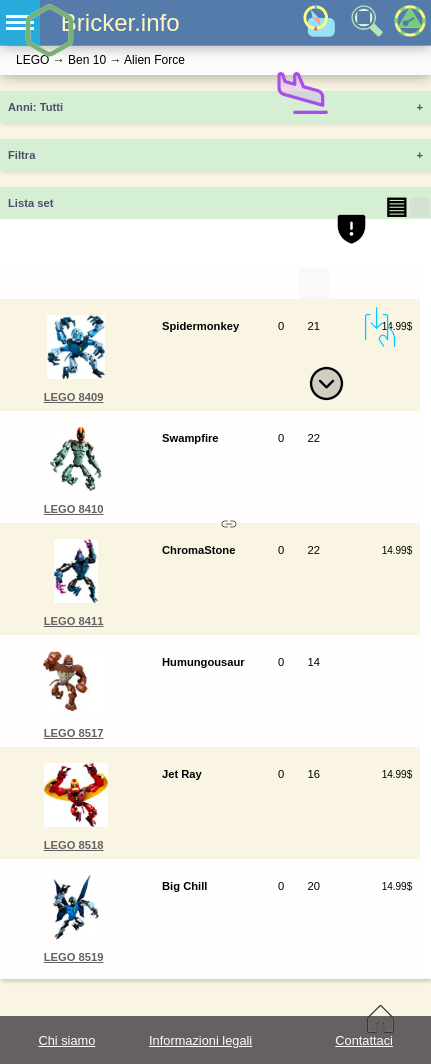 The width and height of the screenshot is (431, 1064). Describe the element at coordinates (351, 227) in the screenshot. I see `indicates a security warning or potential threat` at that location.